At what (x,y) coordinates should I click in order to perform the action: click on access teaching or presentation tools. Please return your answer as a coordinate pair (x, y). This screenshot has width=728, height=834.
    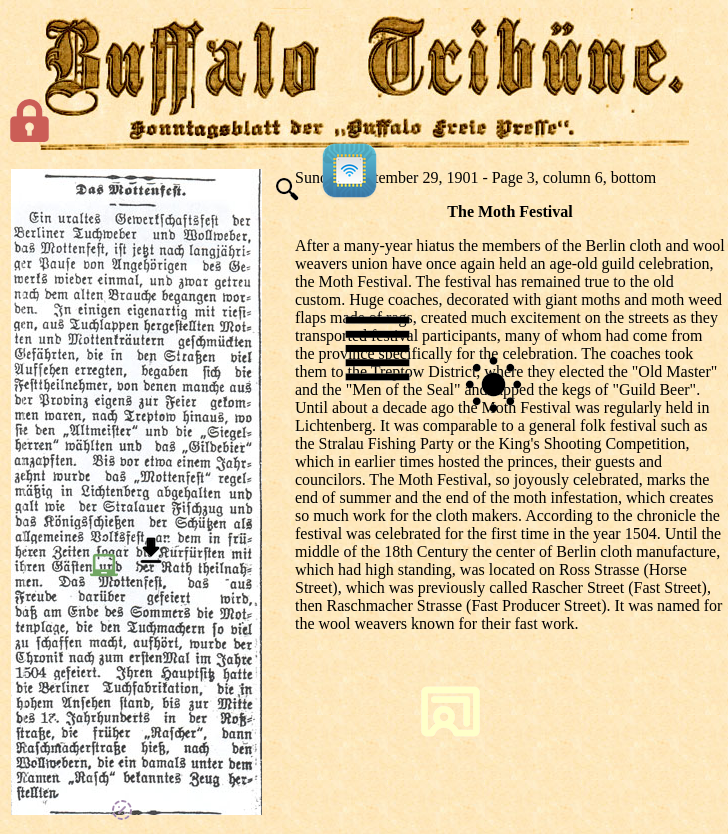
    Looking at the image, I should click on (450, 711).